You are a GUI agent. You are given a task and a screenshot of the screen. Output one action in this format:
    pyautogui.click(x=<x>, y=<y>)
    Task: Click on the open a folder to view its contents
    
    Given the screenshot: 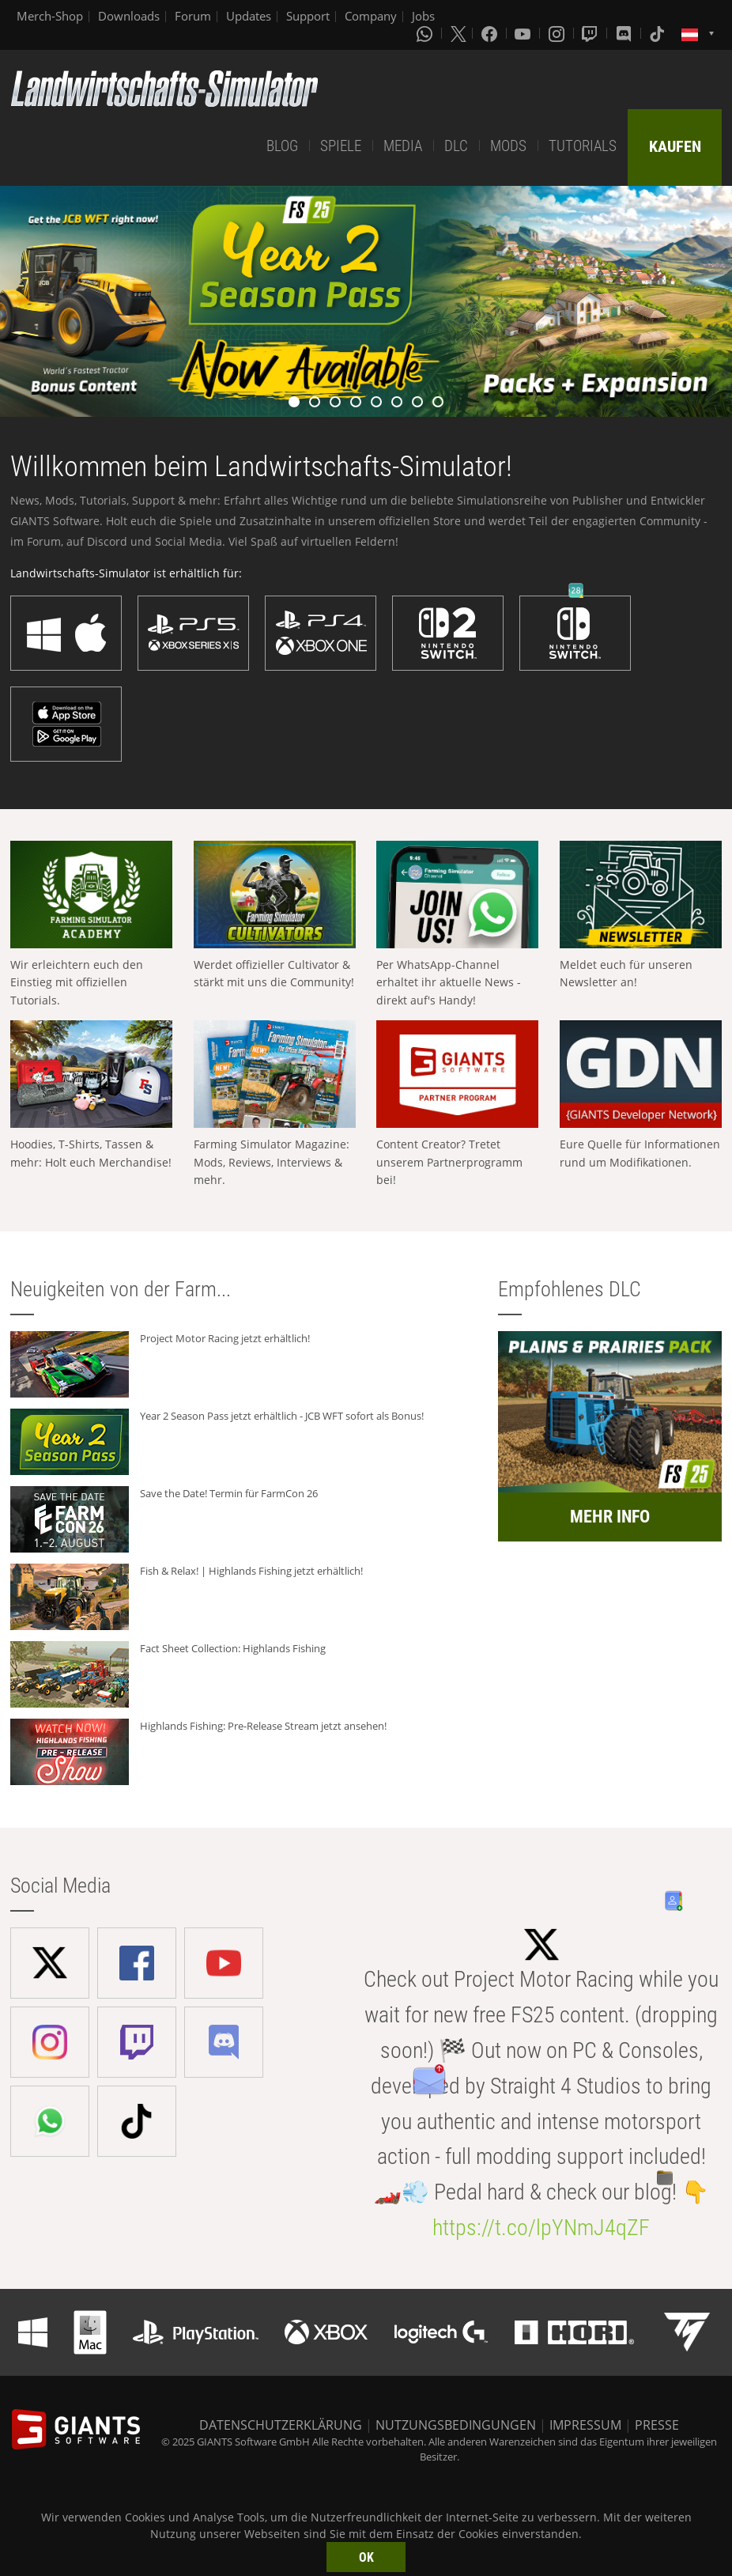 What is the action you would take?
    pyautogui.click(x=665, y=2177)
    